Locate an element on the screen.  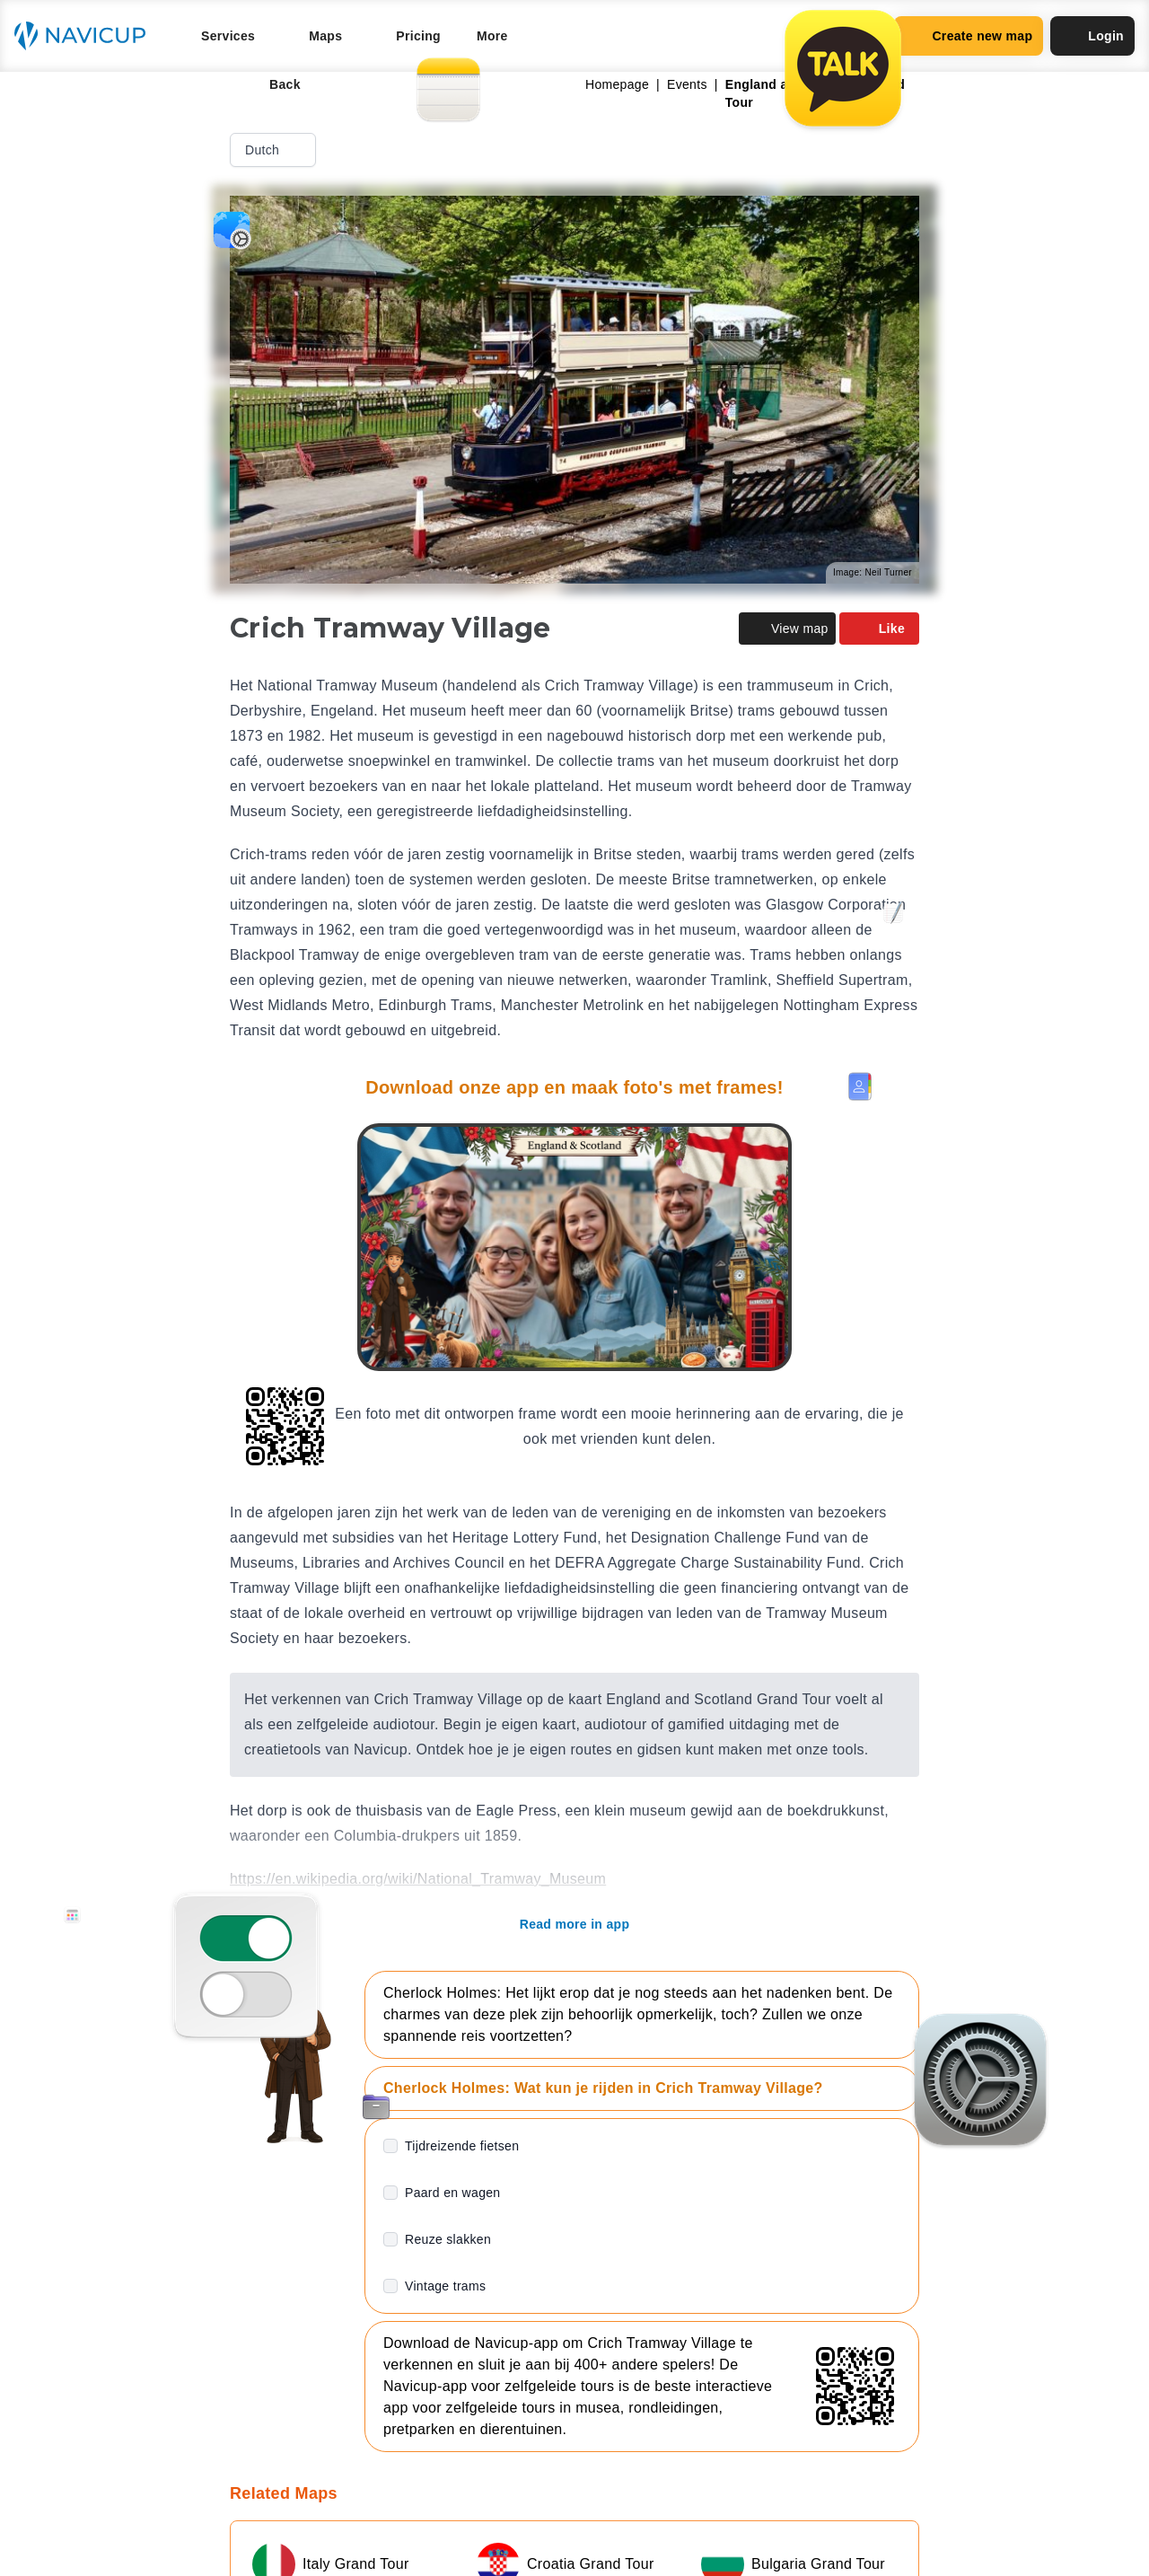
open TextEdit app for basic text editing is located at coordinates (893, 913).